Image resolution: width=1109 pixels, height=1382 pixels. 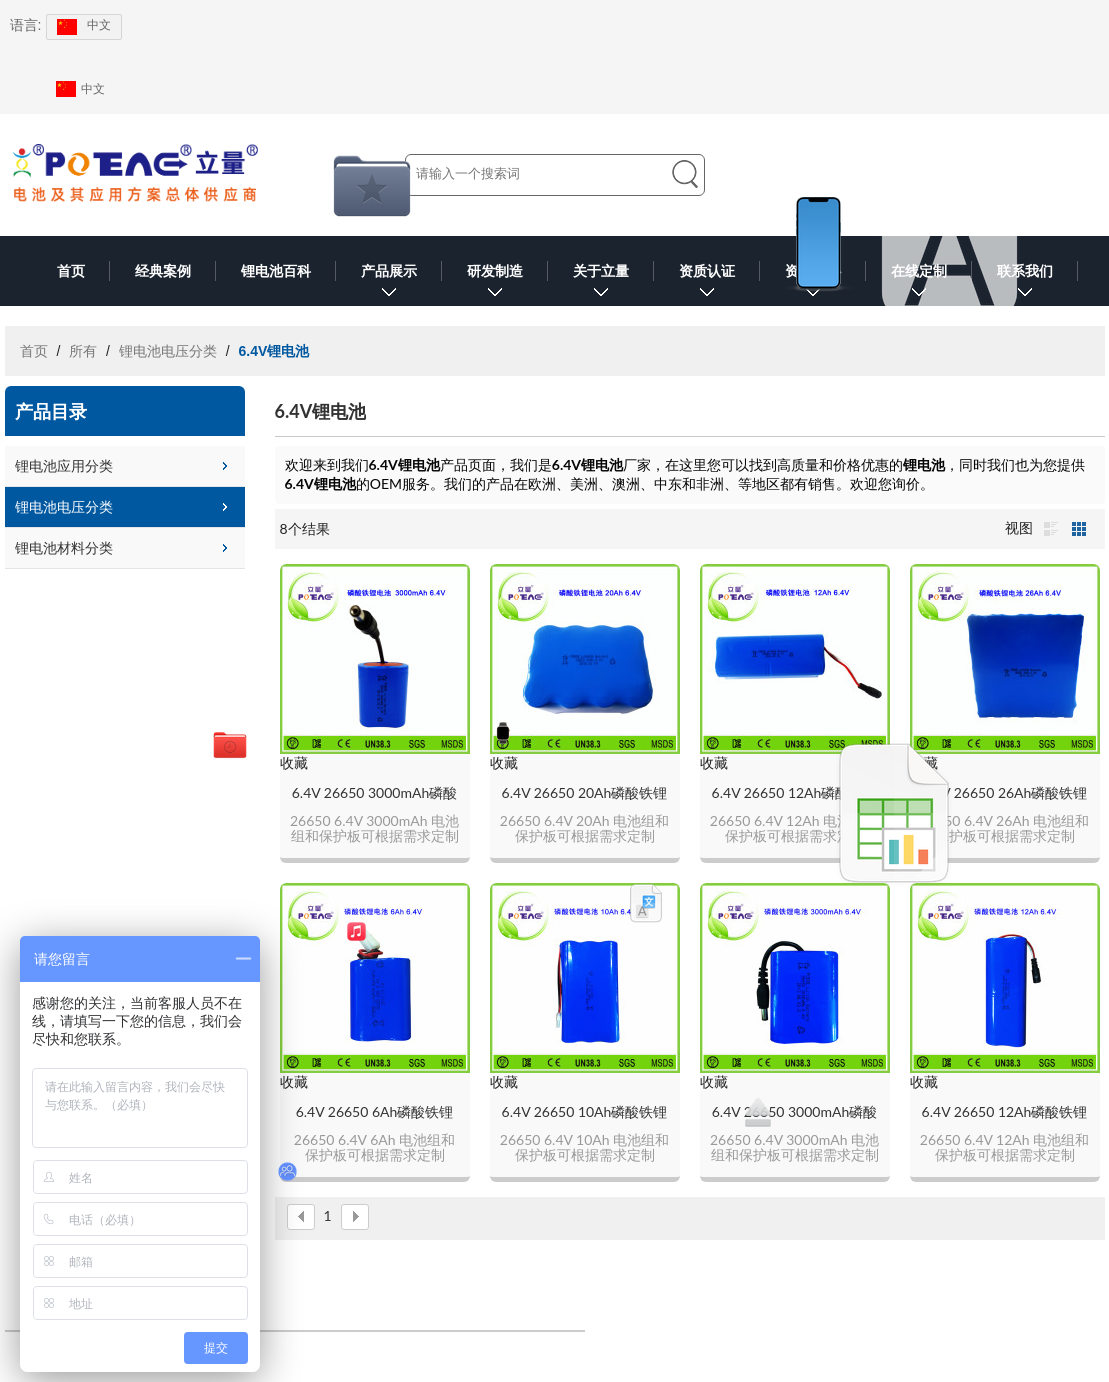 I want to click on iPhone 12 Pro Max device icon, so click(x=818, y=244).